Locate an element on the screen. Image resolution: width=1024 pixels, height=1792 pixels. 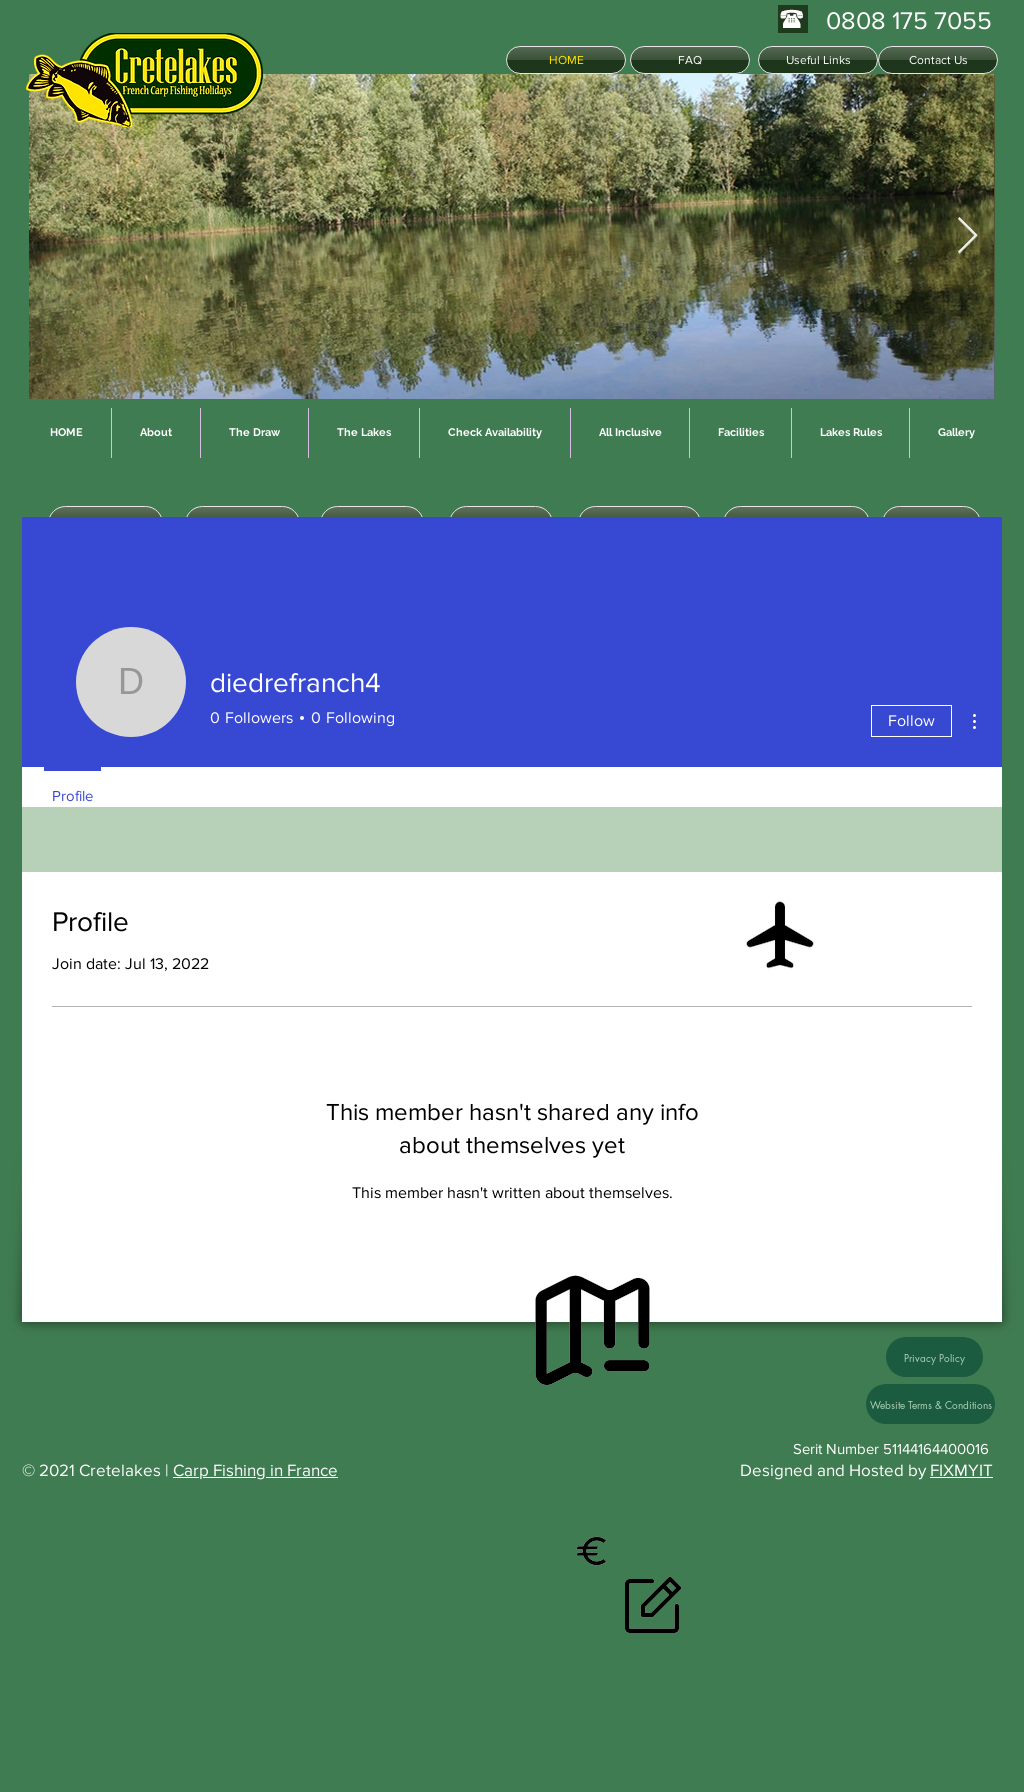
remove a location from the map is located at coordinates (592, 1331).